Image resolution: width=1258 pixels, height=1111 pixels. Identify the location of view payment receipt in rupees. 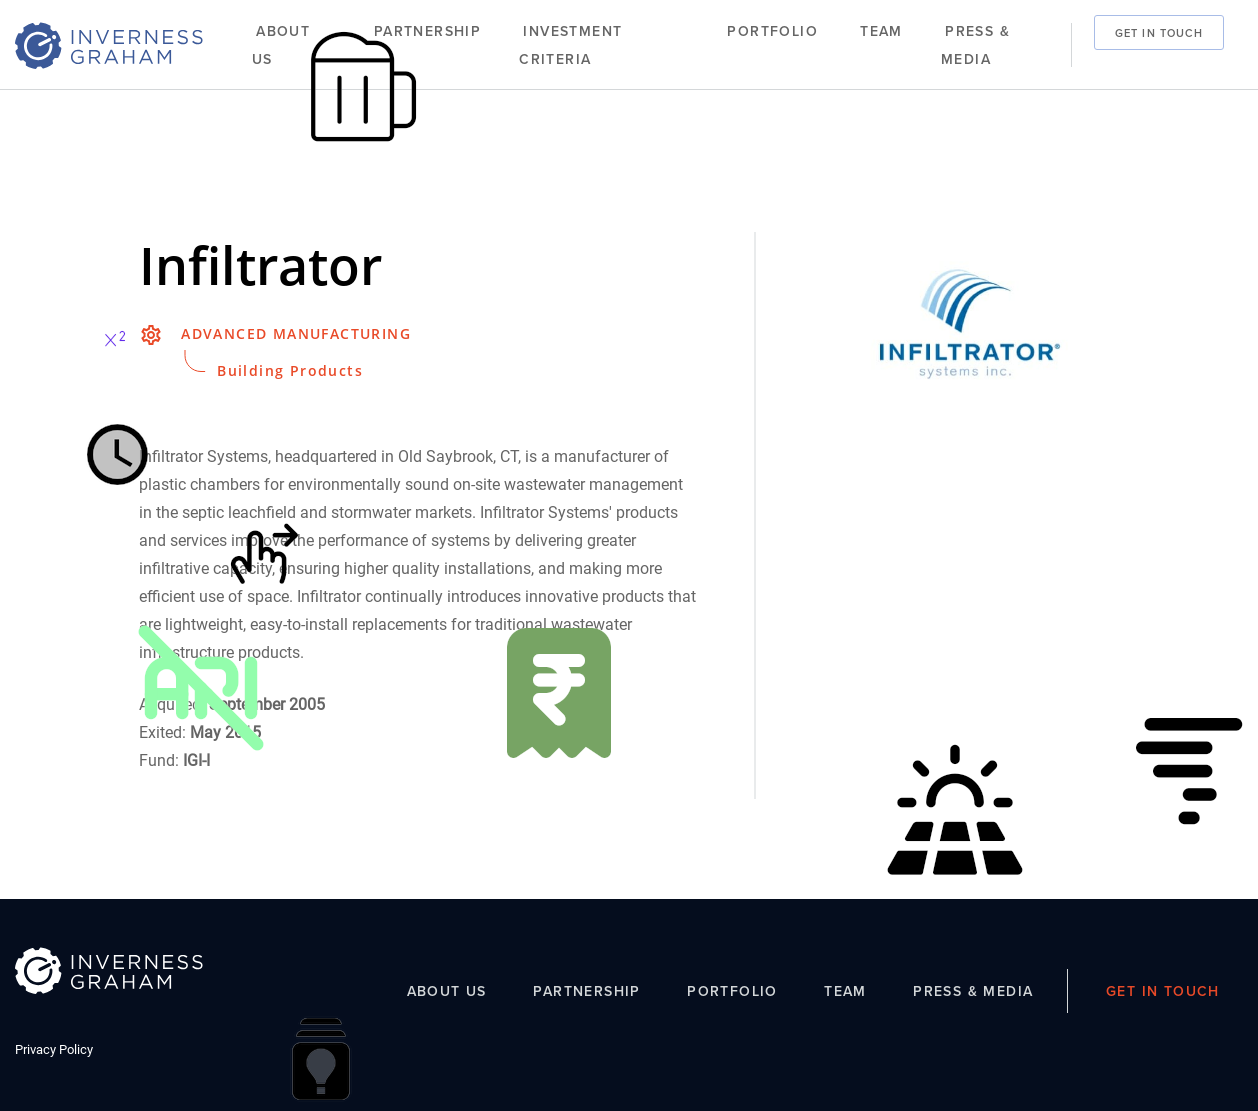
(559, 693).